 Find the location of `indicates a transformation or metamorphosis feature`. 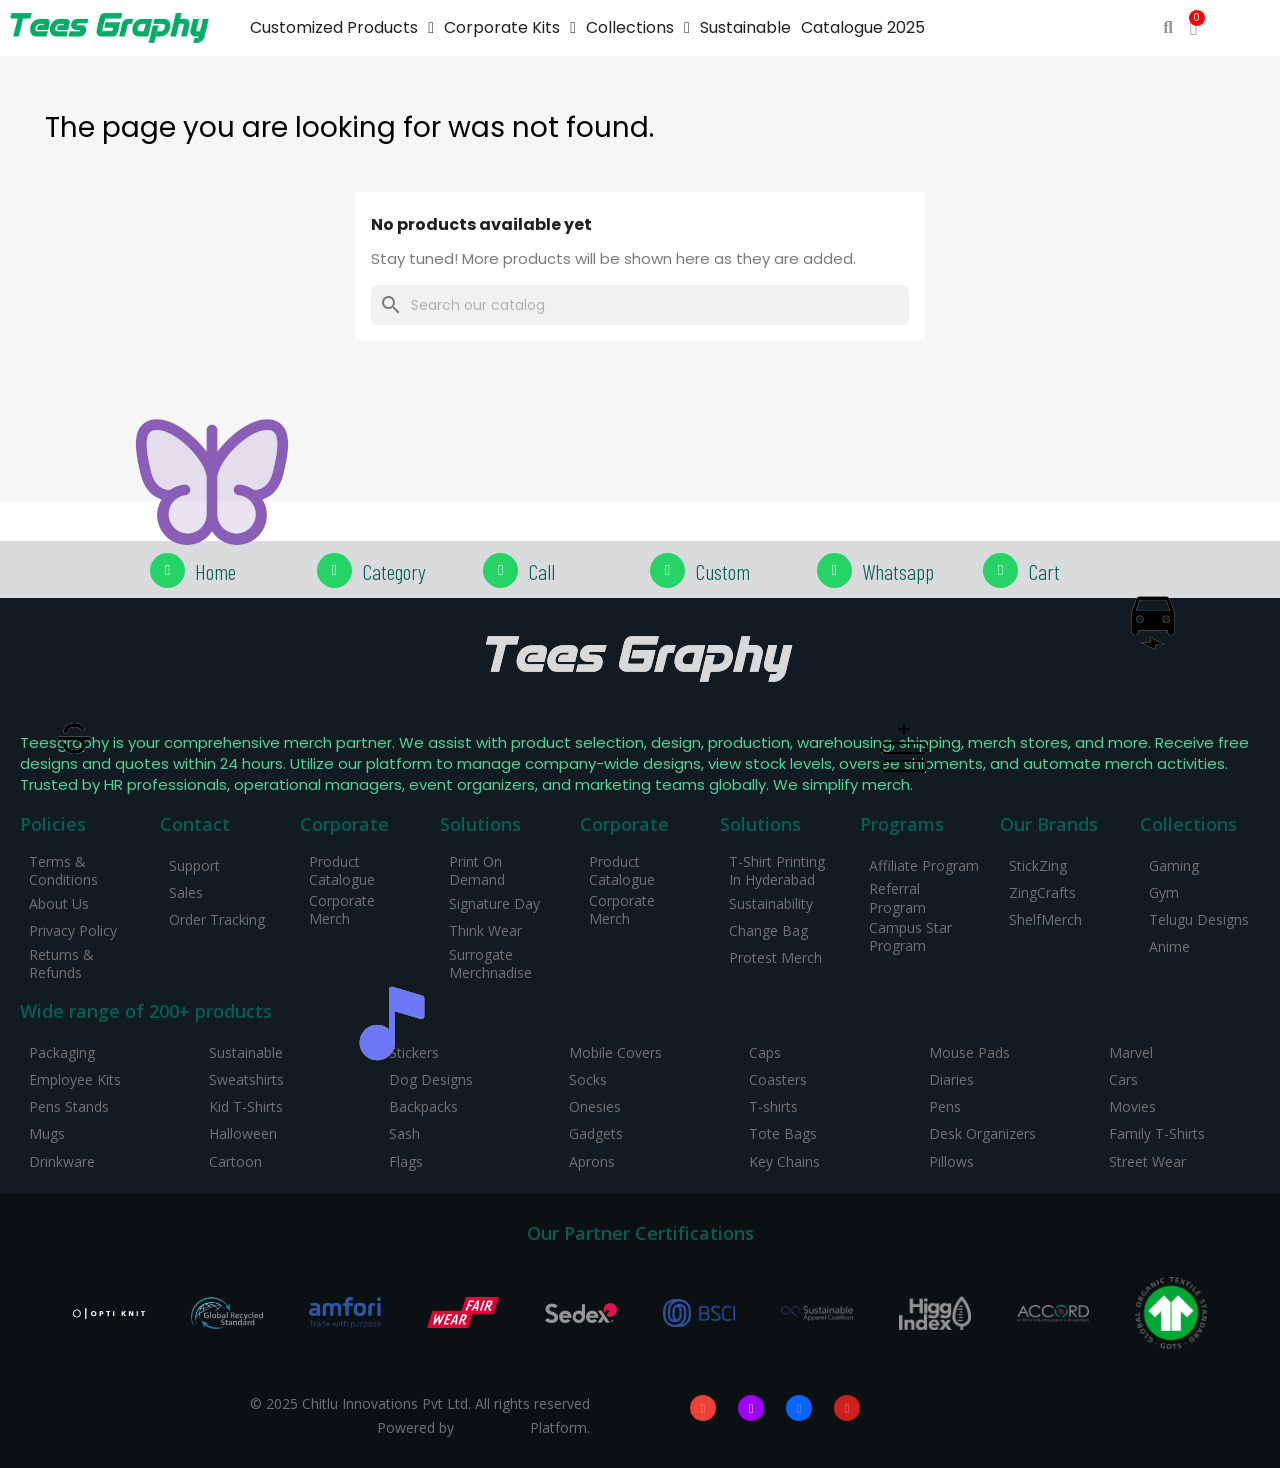

indicates a transformation or metamorphosis feature is located at coordinates (212, 479).